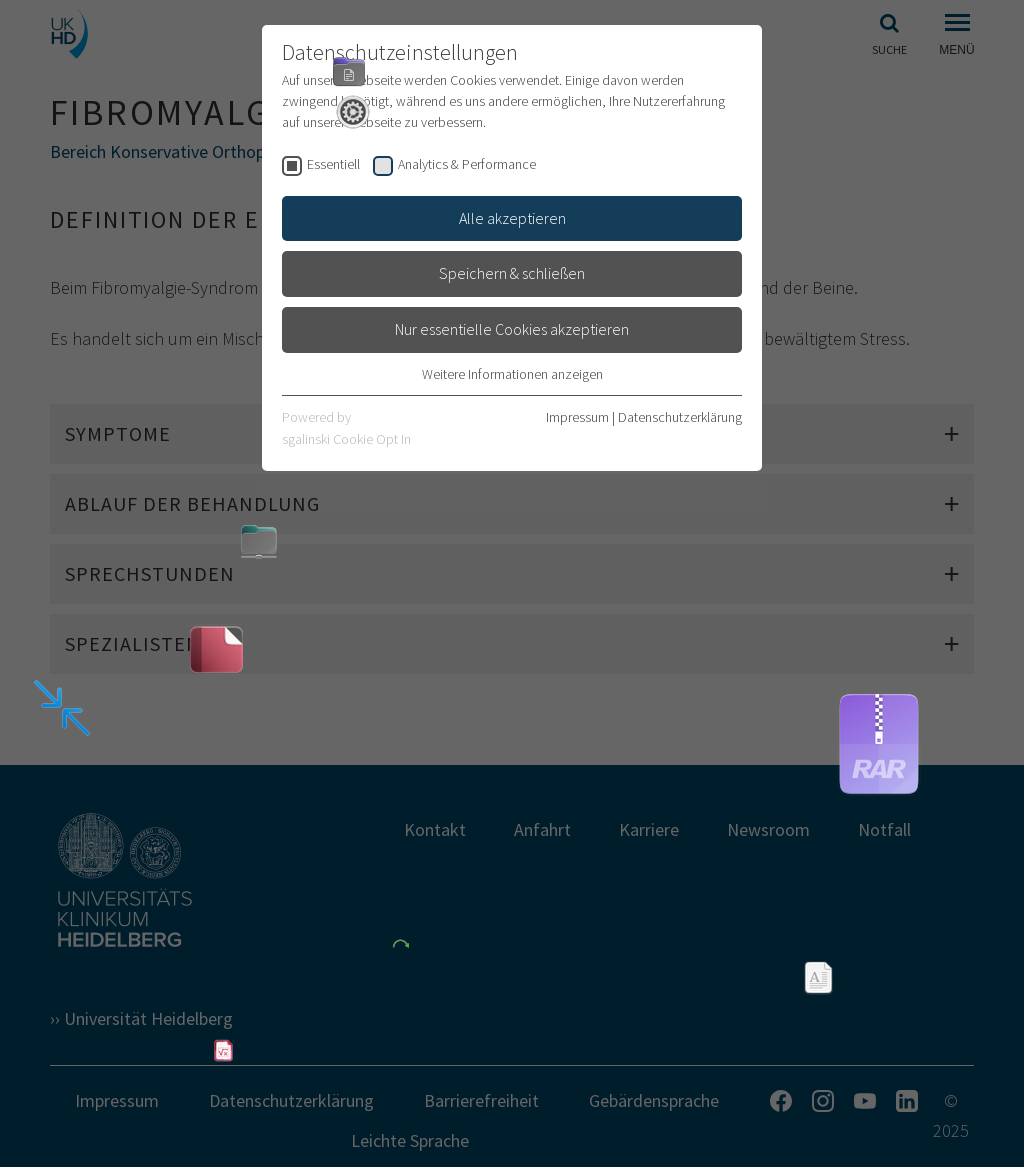  Describe the element at coordinates (400, 943) in the screenshot. I see `redo the last undone action` at that location.